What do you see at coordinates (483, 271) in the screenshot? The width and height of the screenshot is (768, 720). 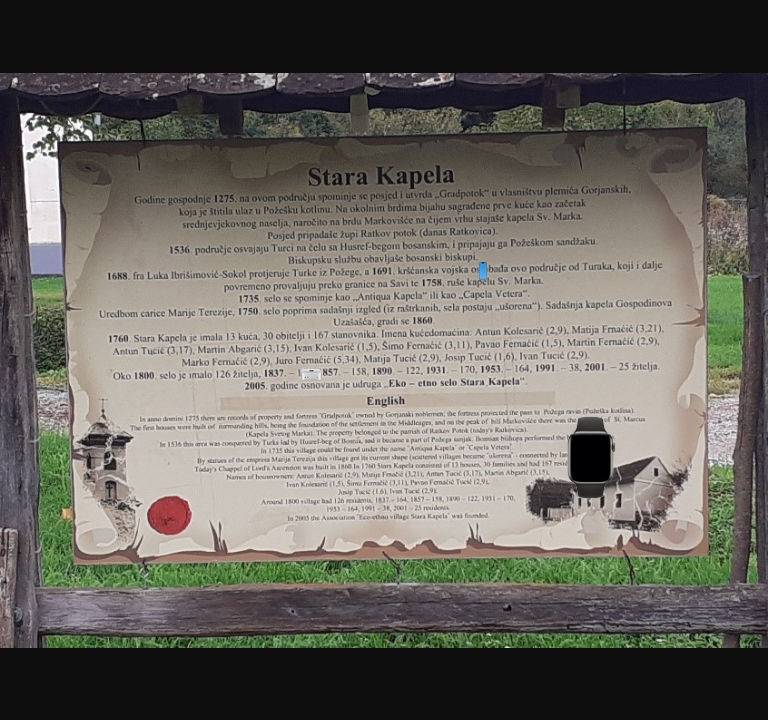 I see `iPhone 15 device icon` at bounding box center [483, 271].